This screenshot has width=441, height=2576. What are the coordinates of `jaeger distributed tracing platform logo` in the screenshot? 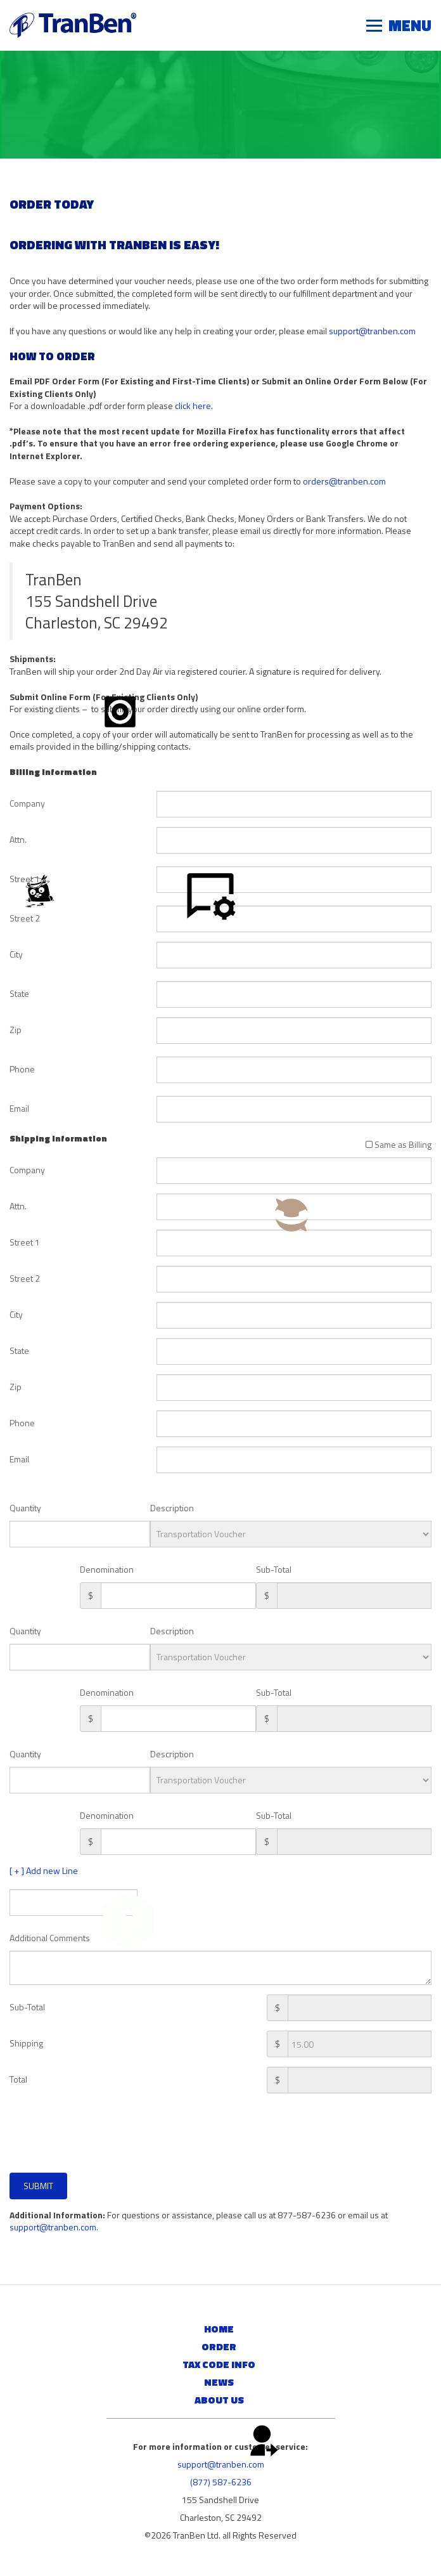 It's located at (40, 891).